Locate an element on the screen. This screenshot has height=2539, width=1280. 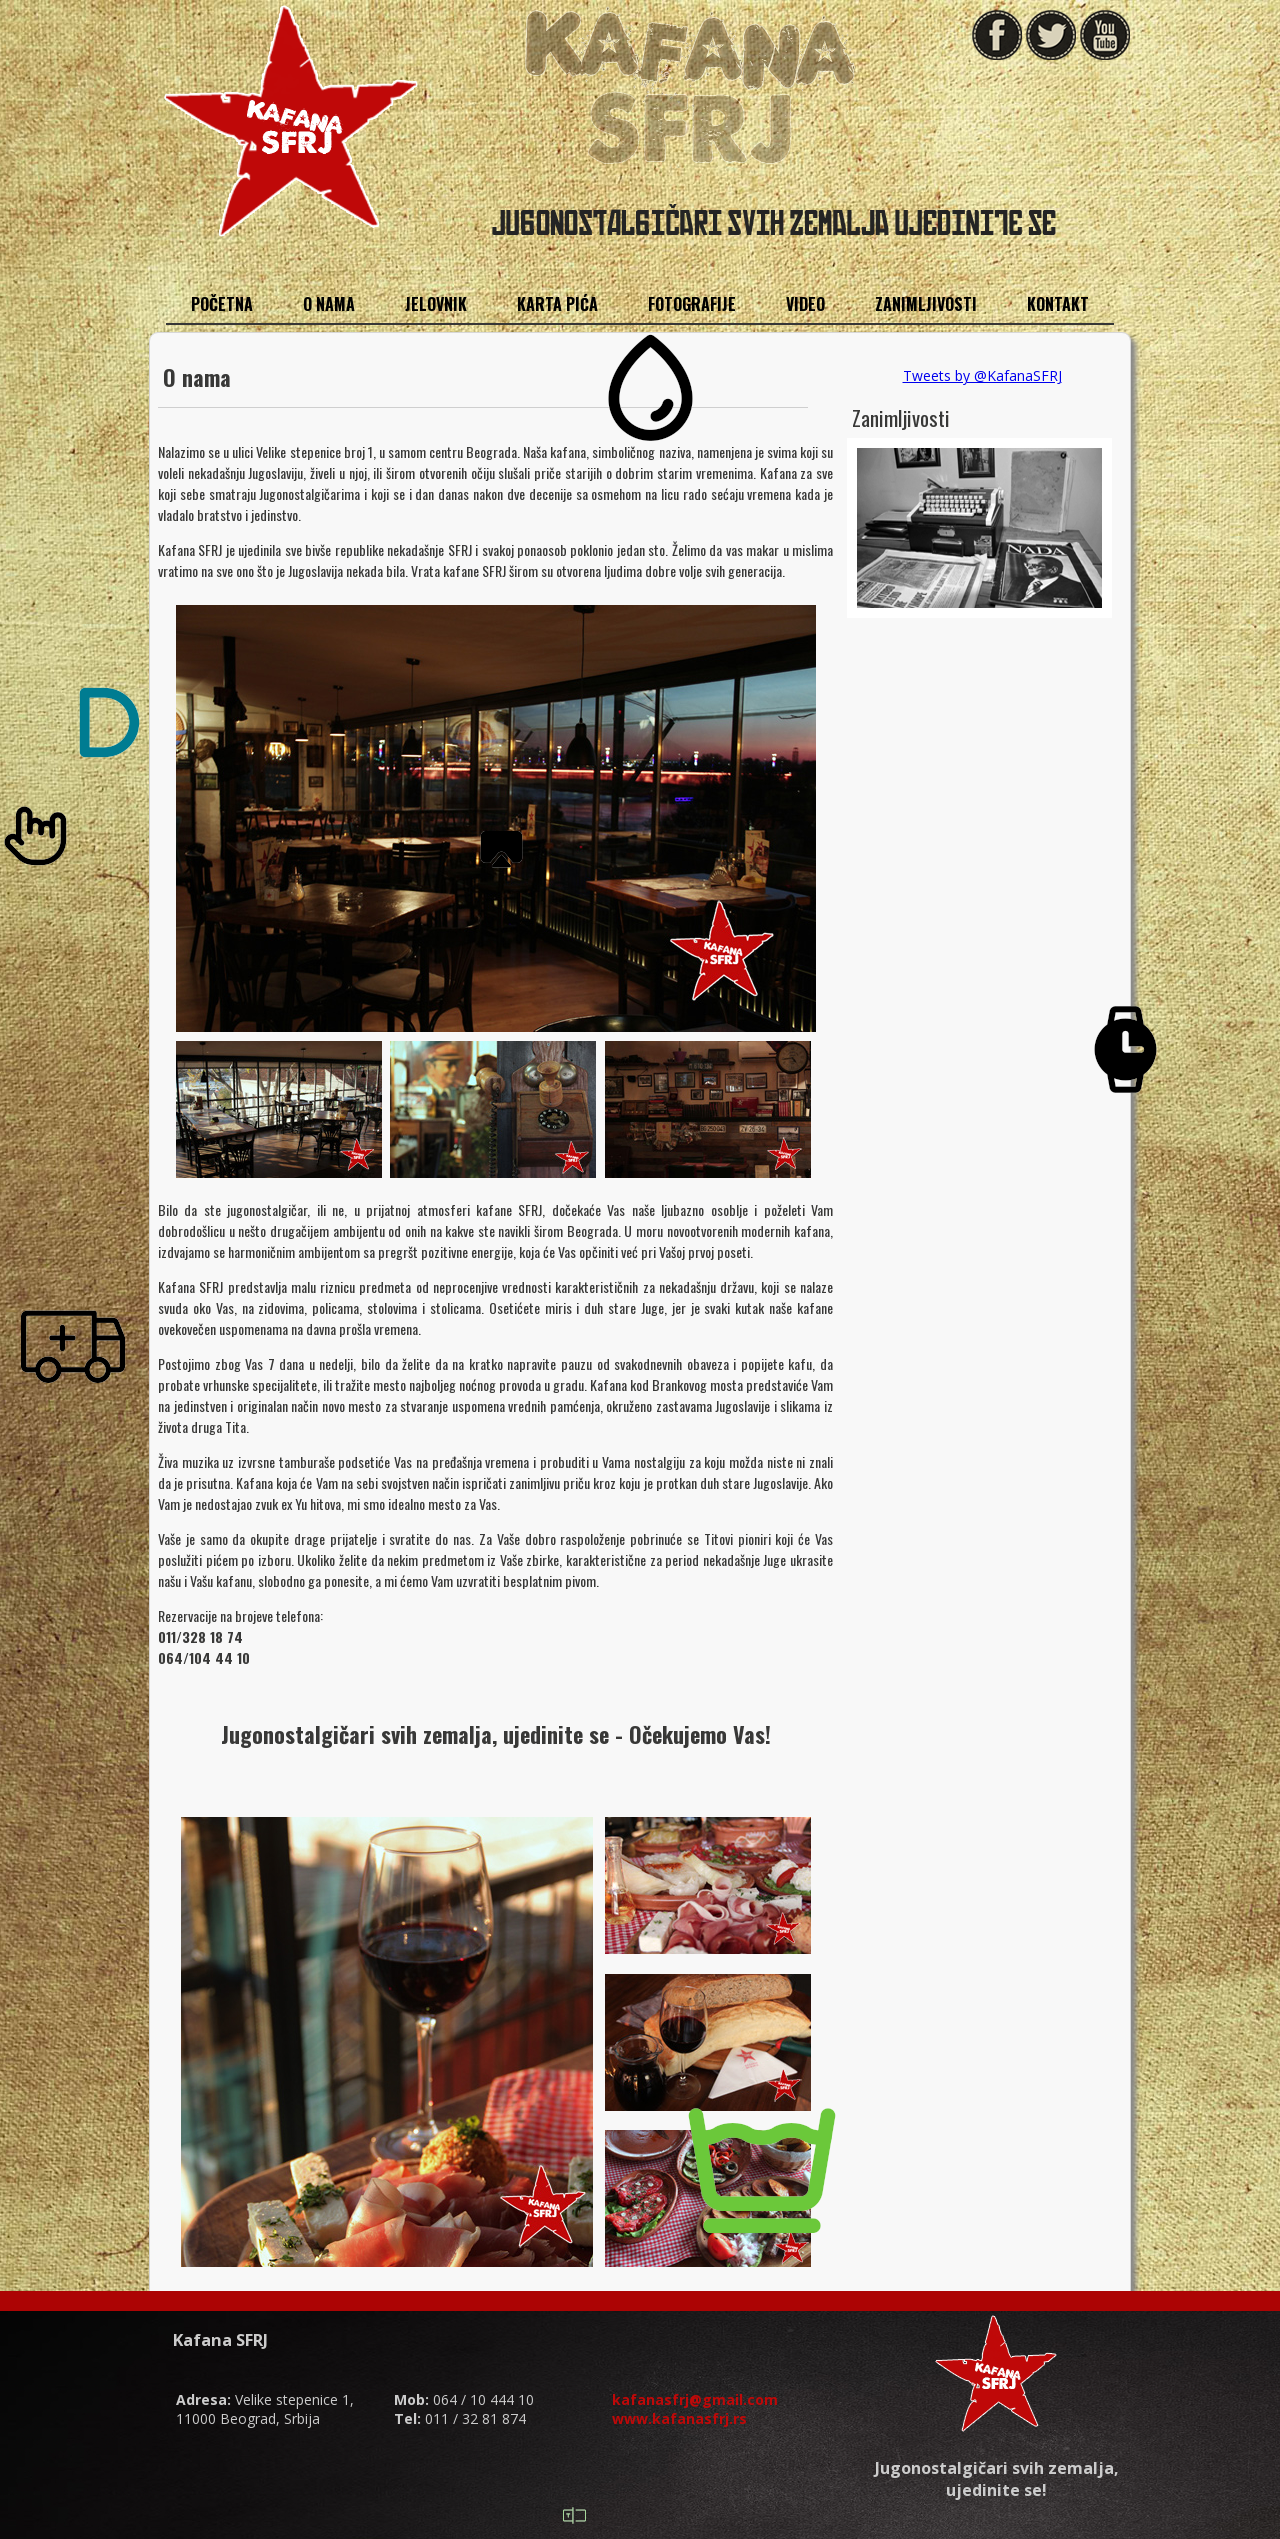
indicates machine washable with gentle press cycle is located at coordinates (762, 2167).